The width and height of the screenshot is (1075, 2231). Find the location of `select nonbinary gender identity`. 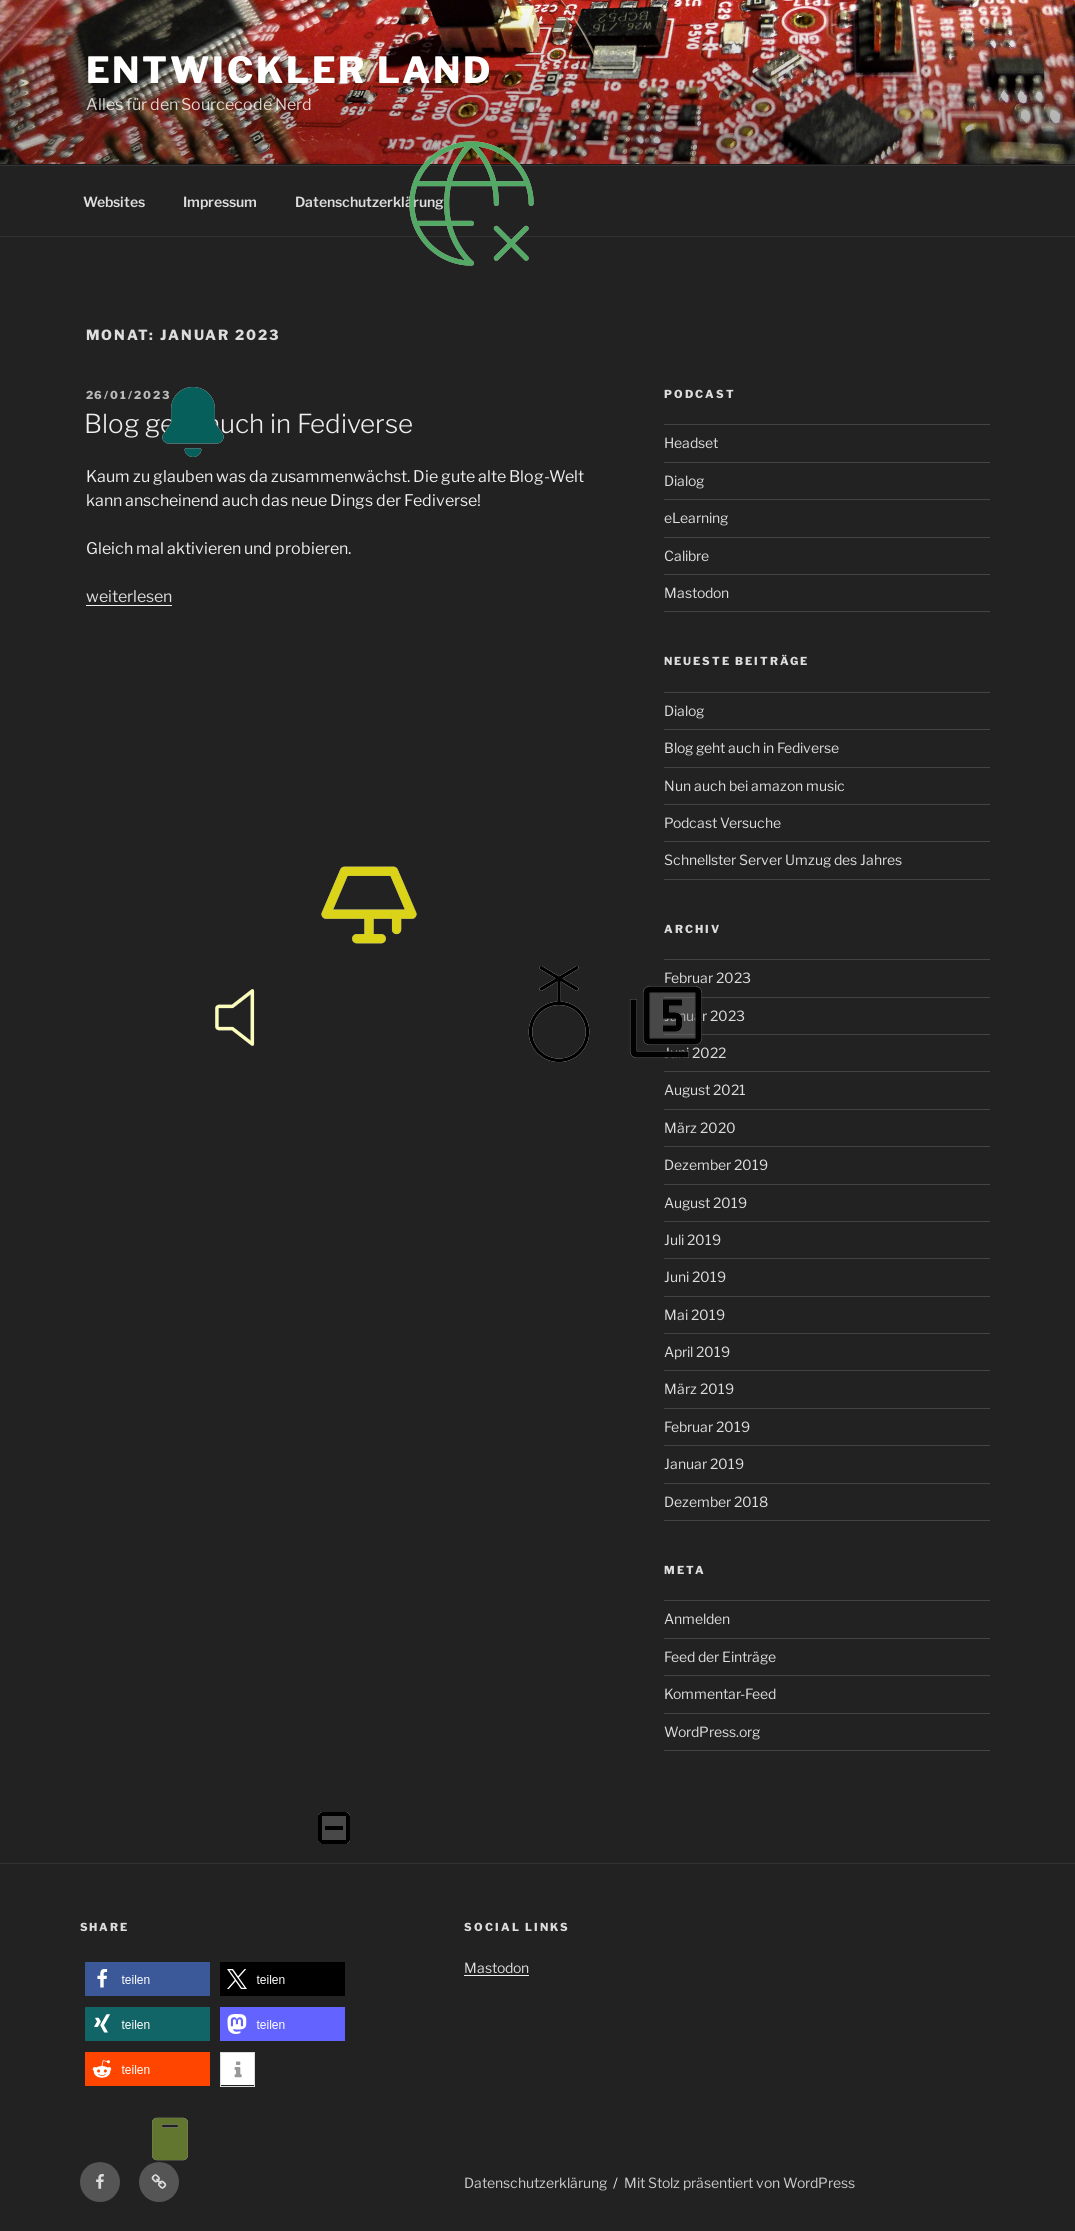

select nonbinary gender identity is located at coordinates (559, 1014).